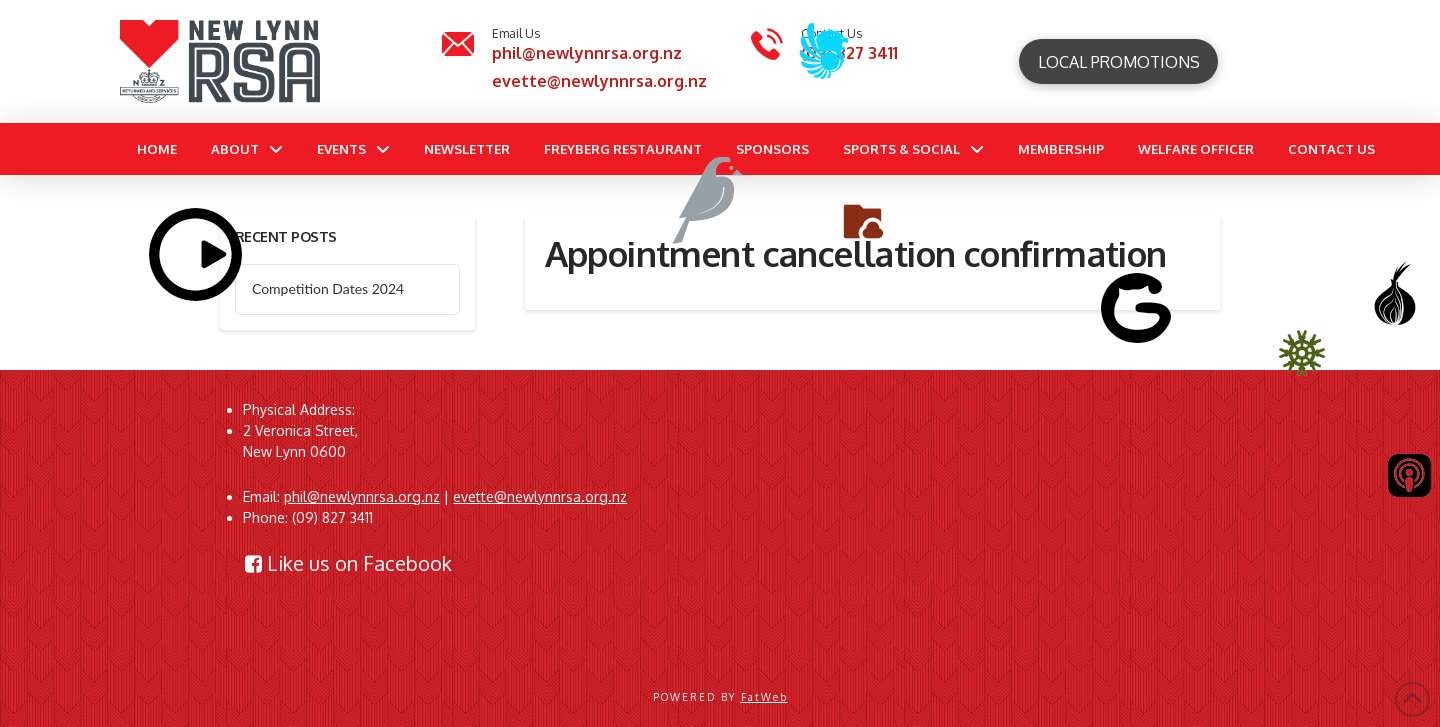  What do you see at coordinates (1302, 353) in the screenshot?
I see `knex.js database query builder` at bounding box center [1302, 353].